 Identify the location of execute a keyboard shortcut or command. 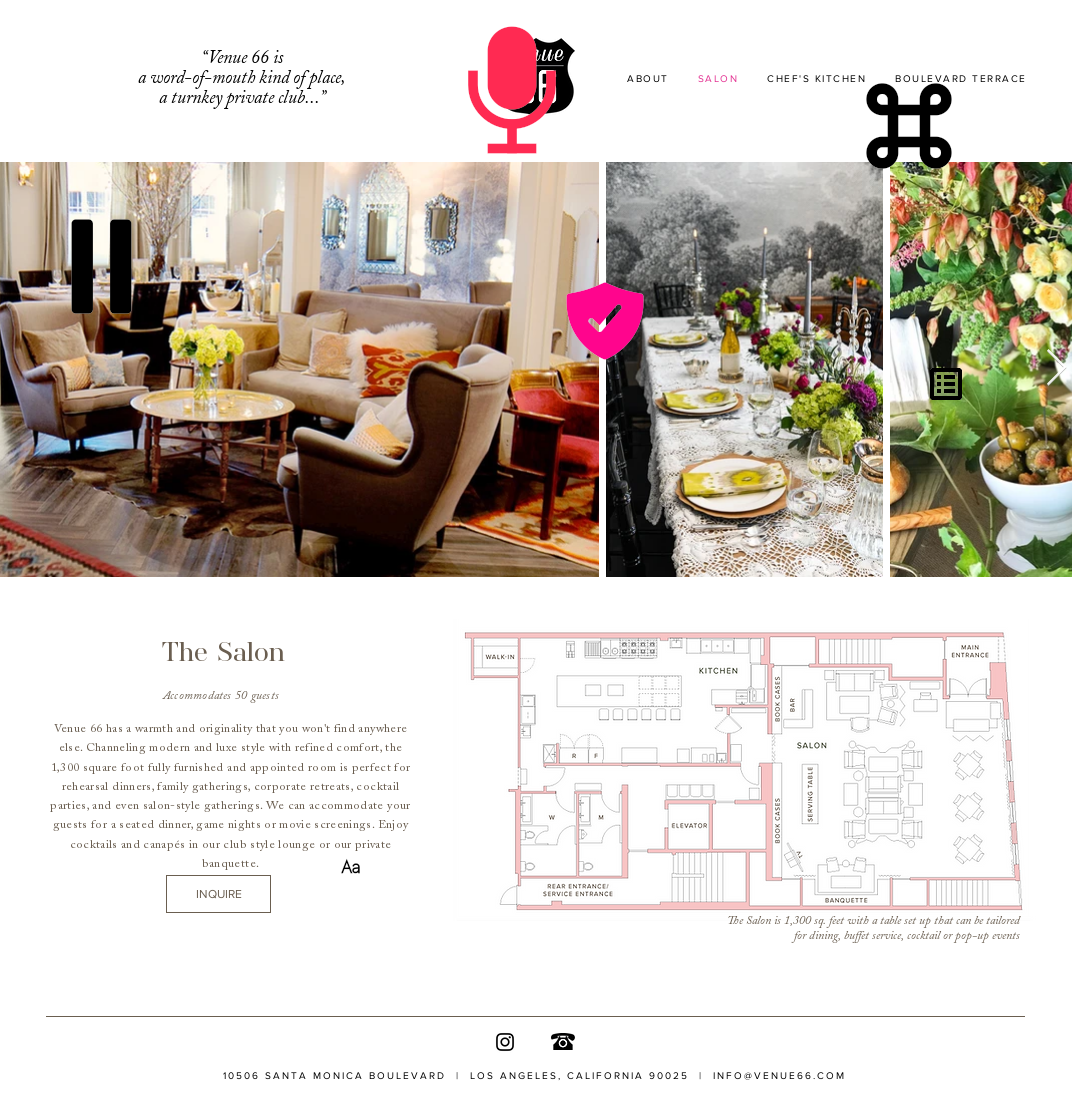
(909, 126).